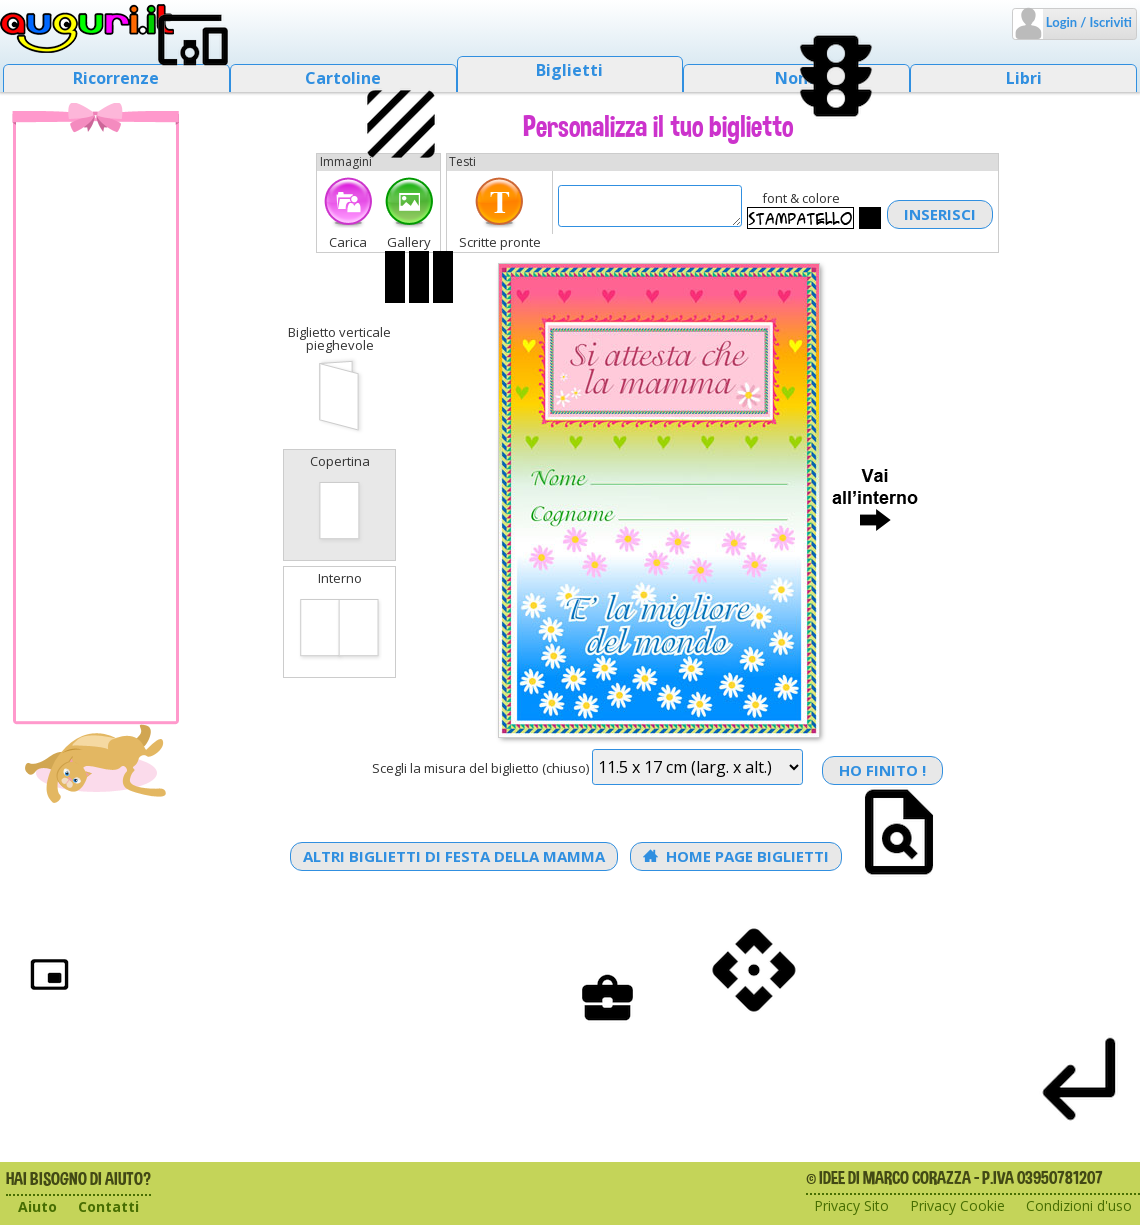 This screenshot has width=1140, height=1225. What do you see at coordinates (49, 974) in the screenshot?
I see `enable picture-in-picture mode` at bounding box center [49, 974].